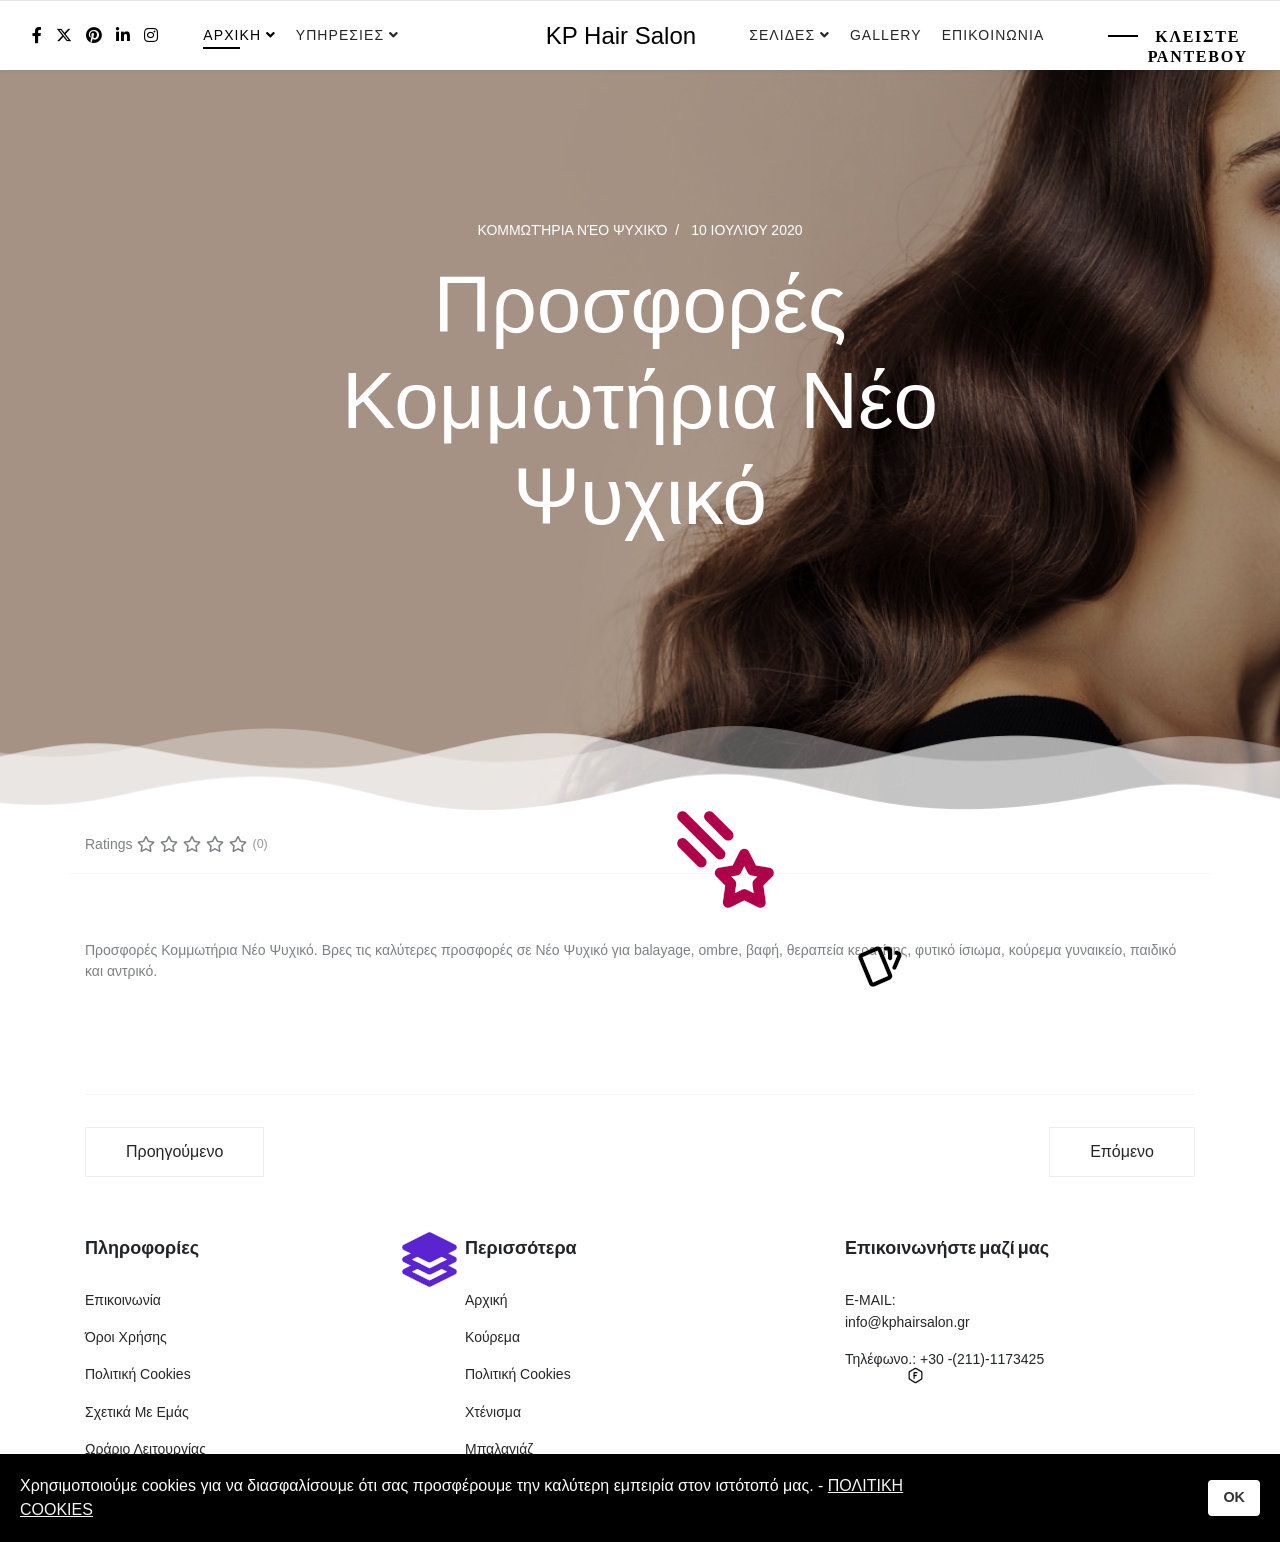  I want to click on indicates a feature or function category, so click(915, 1375).